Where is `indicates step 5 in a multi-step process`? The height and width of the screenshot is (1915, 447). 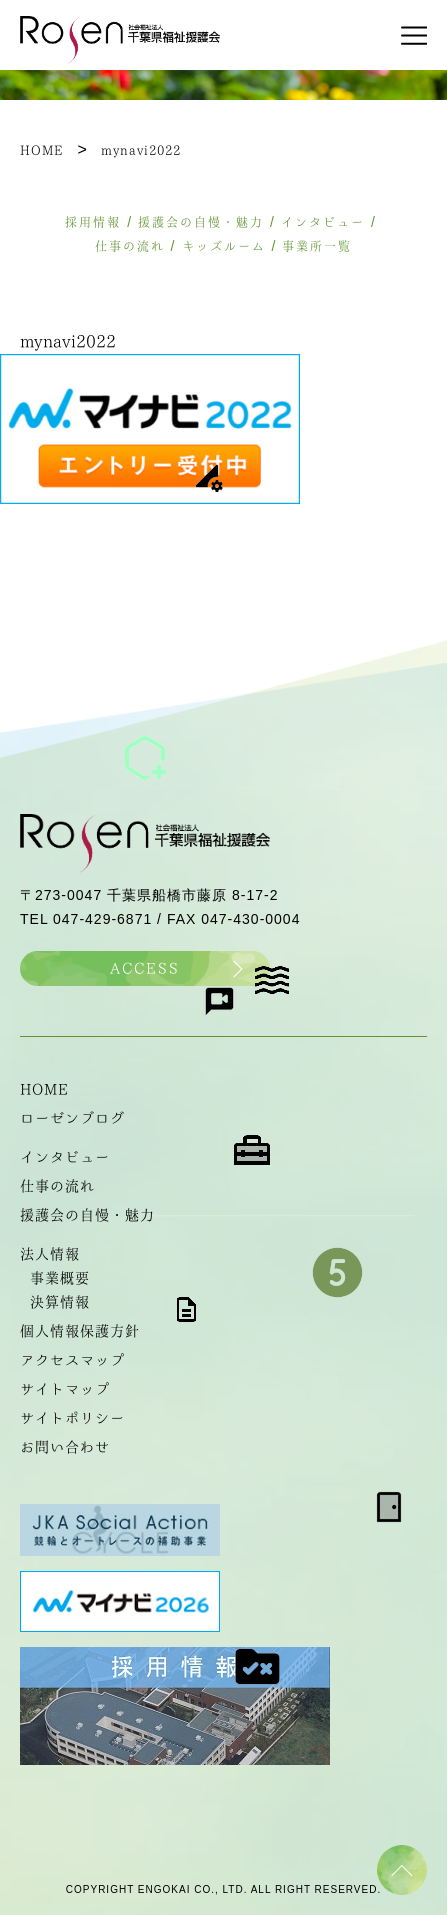
indicates step 5 in a multi-step process is located at coordinates (337, 1272).